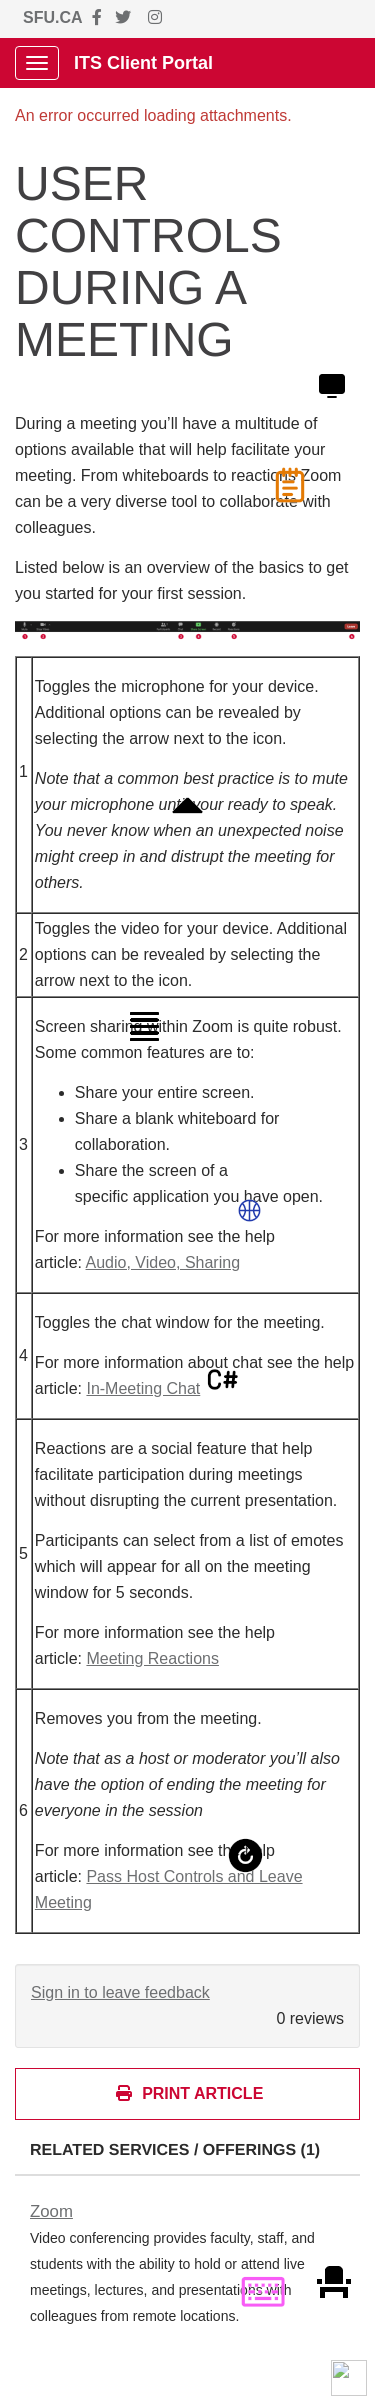 The image size is (375, 2404). What do you see at coordinates (249, 1210) in the screenshot?
I see `access sports or basketball-related content` at bounding box center [249, 1210].